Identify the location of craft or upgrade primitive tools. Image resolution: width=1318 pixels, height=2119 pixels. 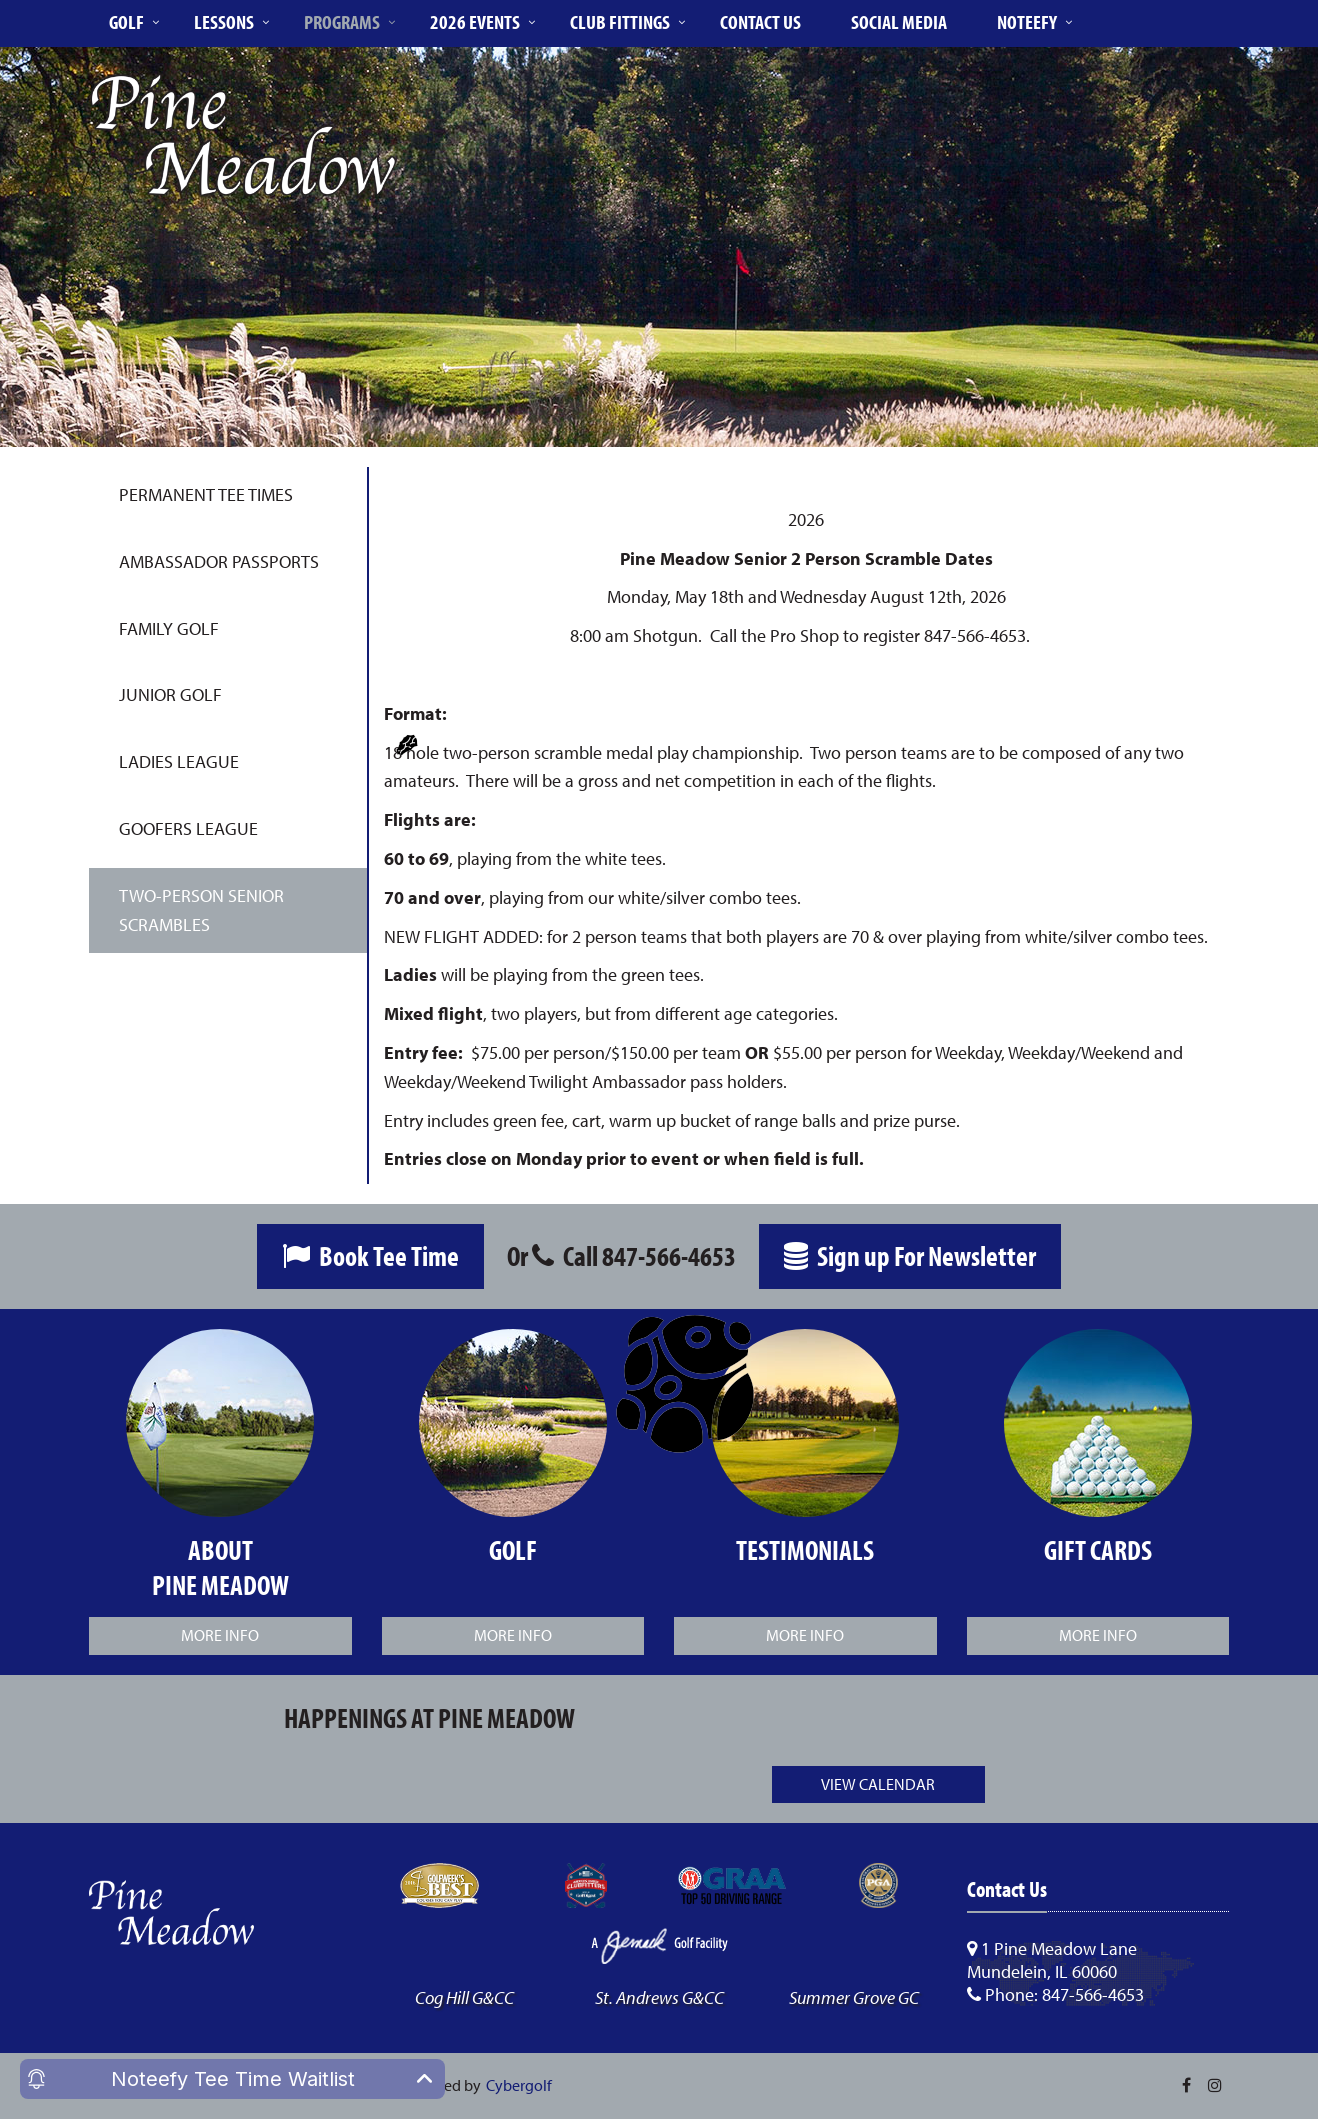
(407, 745).